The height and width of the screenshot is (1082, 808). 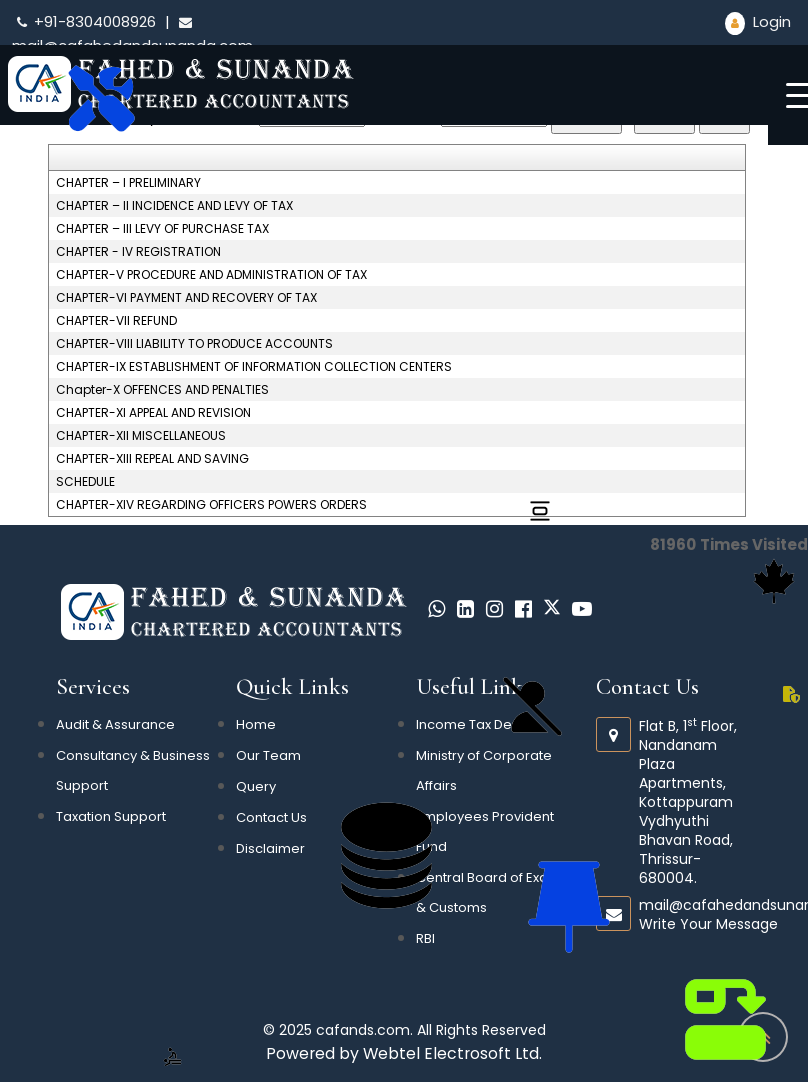 I want to click on pin an item to keep it visible, so click(x=569, y=902).